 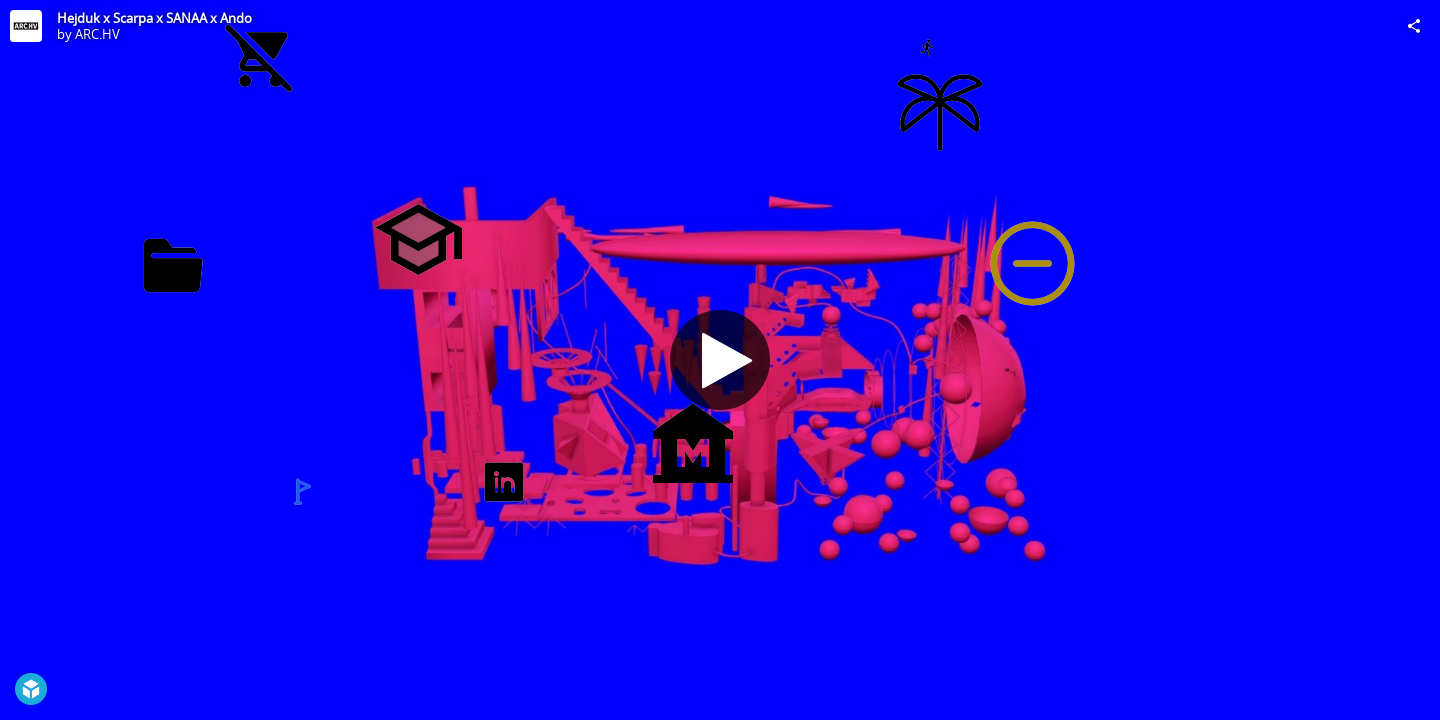 I want to click on access walking or running directions, so click(x=927, y=47).